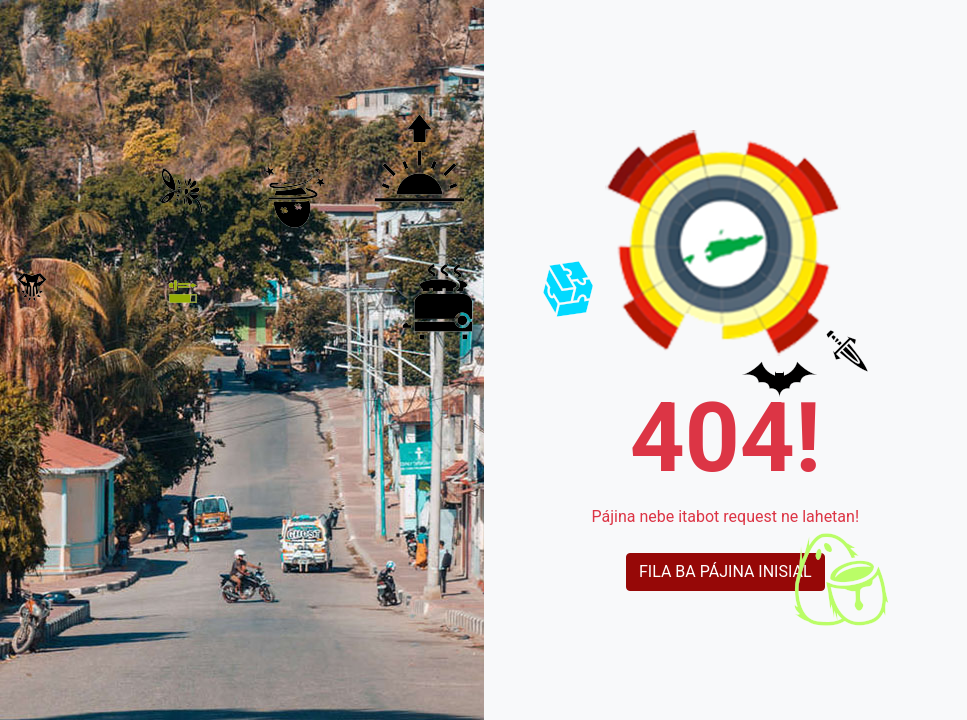  I want to click on kitchen appliance or cooking-related feature, so click(437, 301).